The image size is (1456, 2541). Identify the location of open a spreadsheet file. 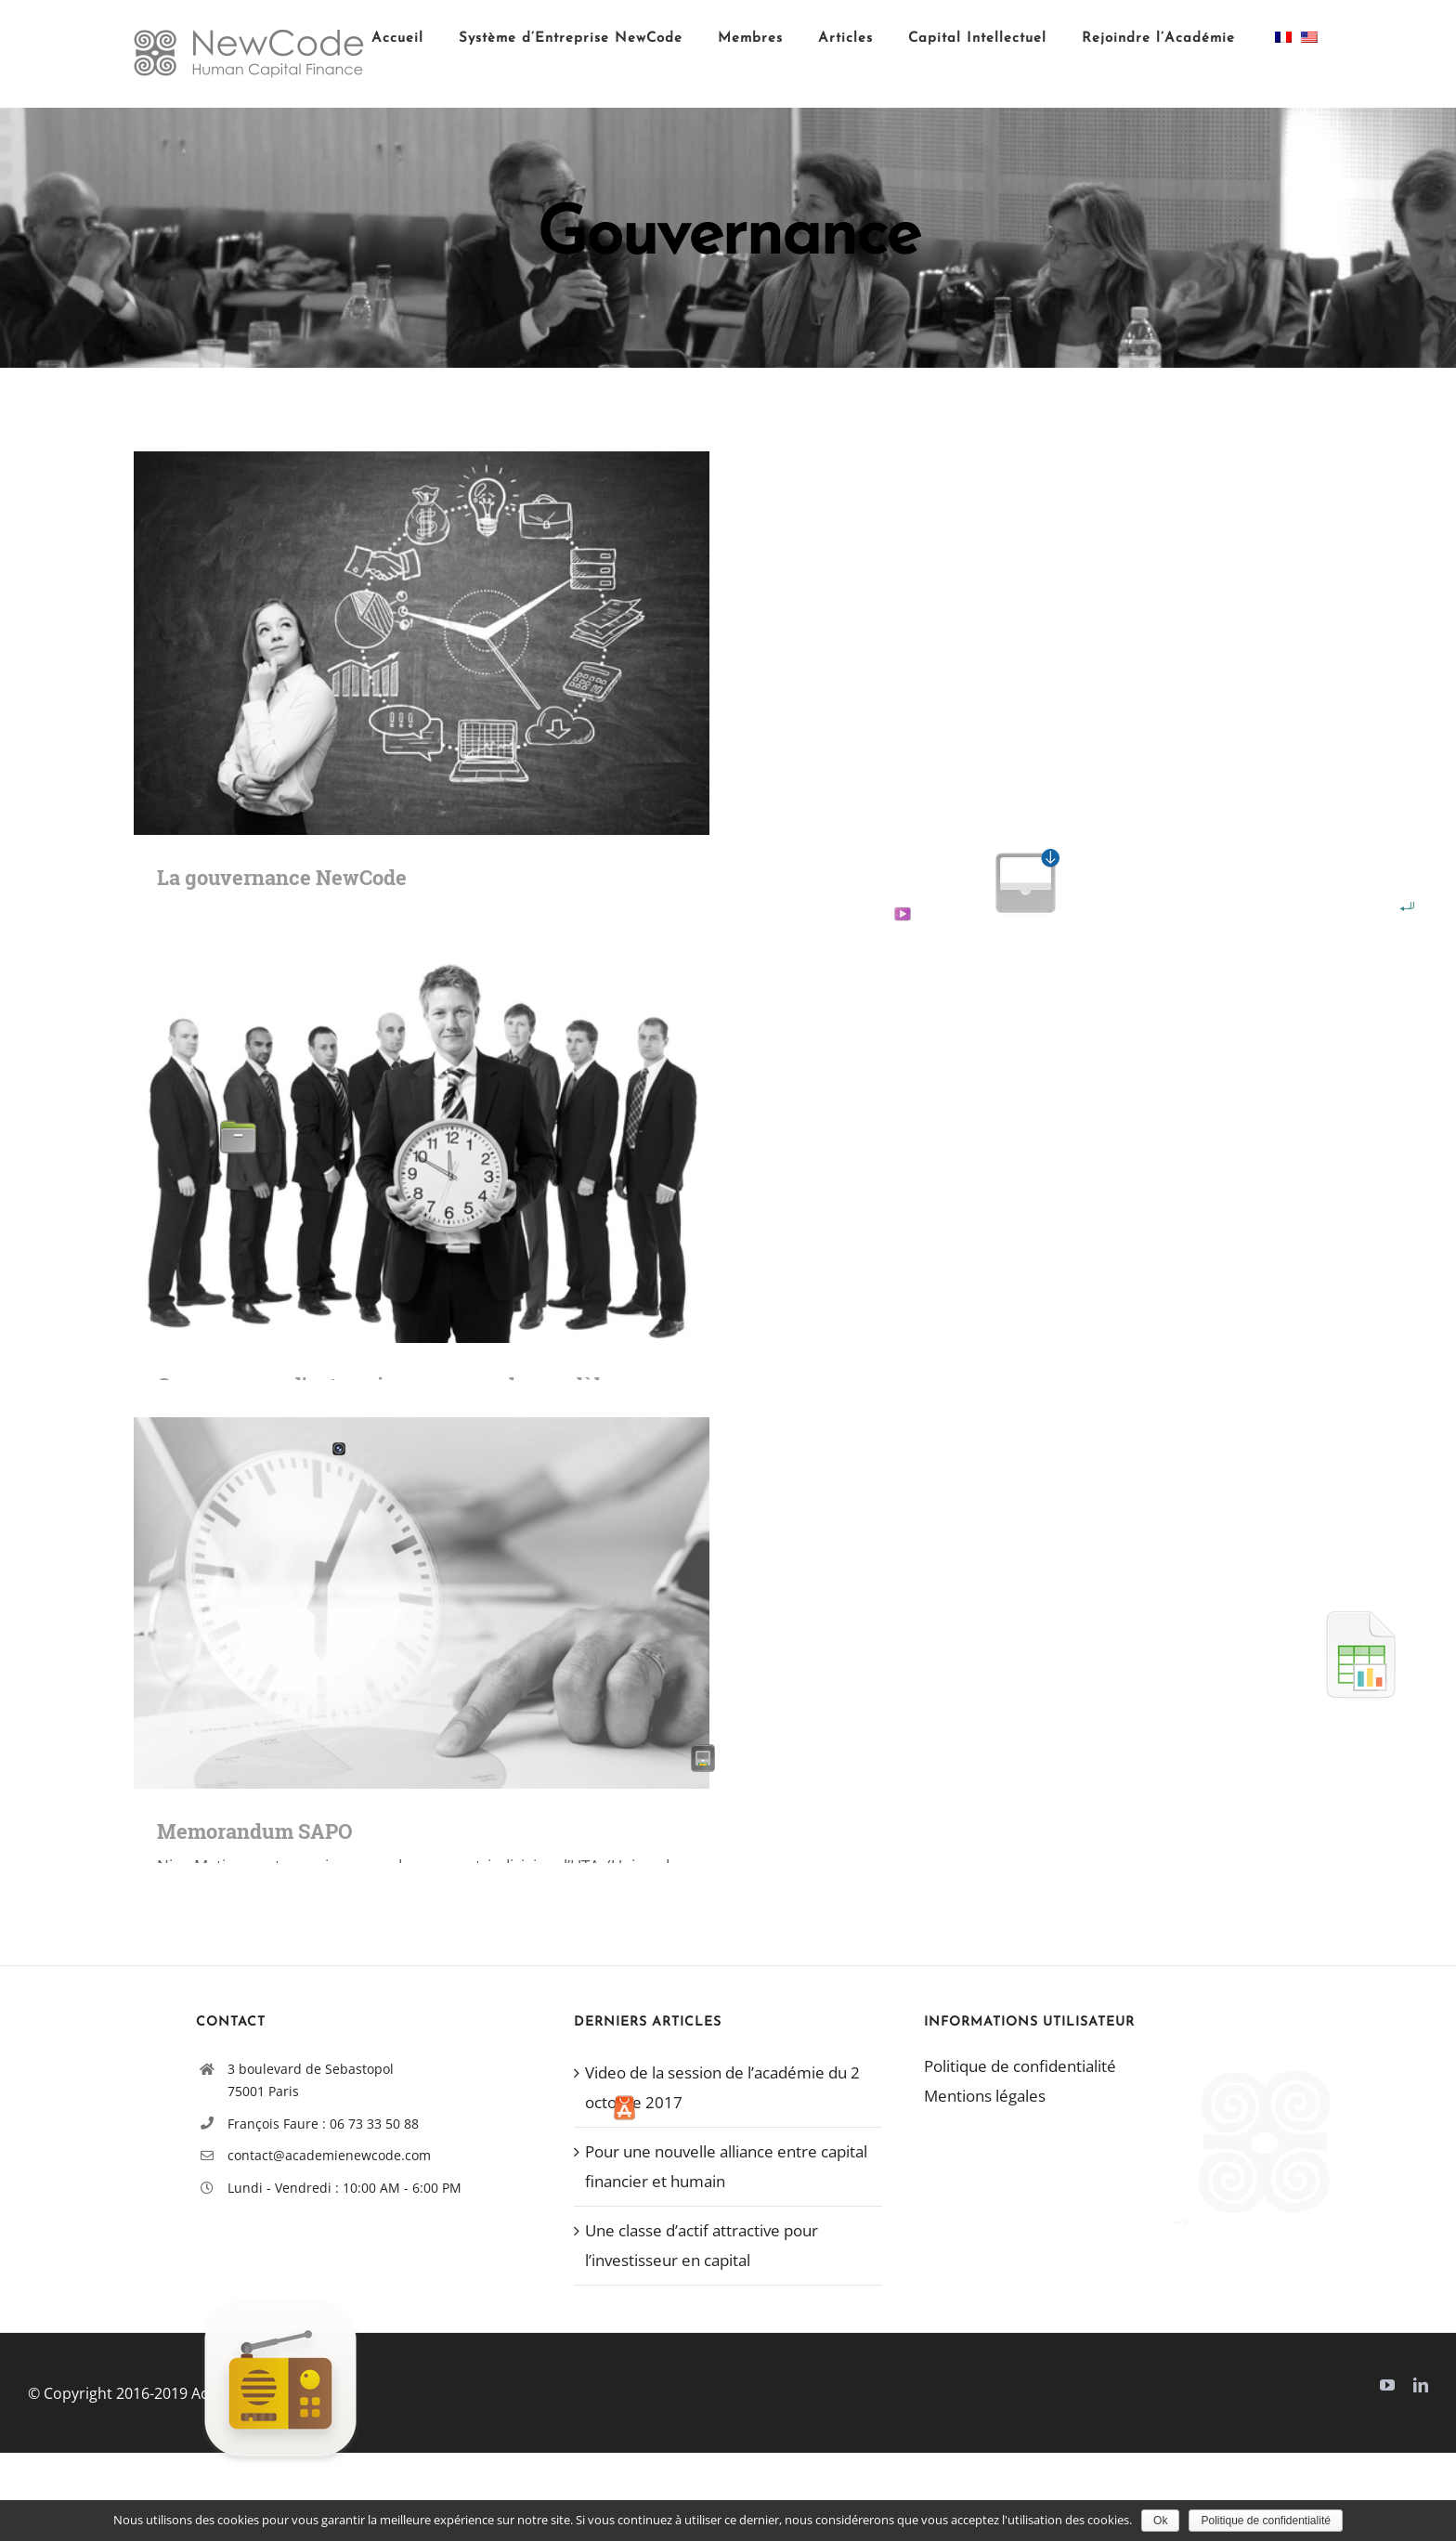
(1360, 1654).